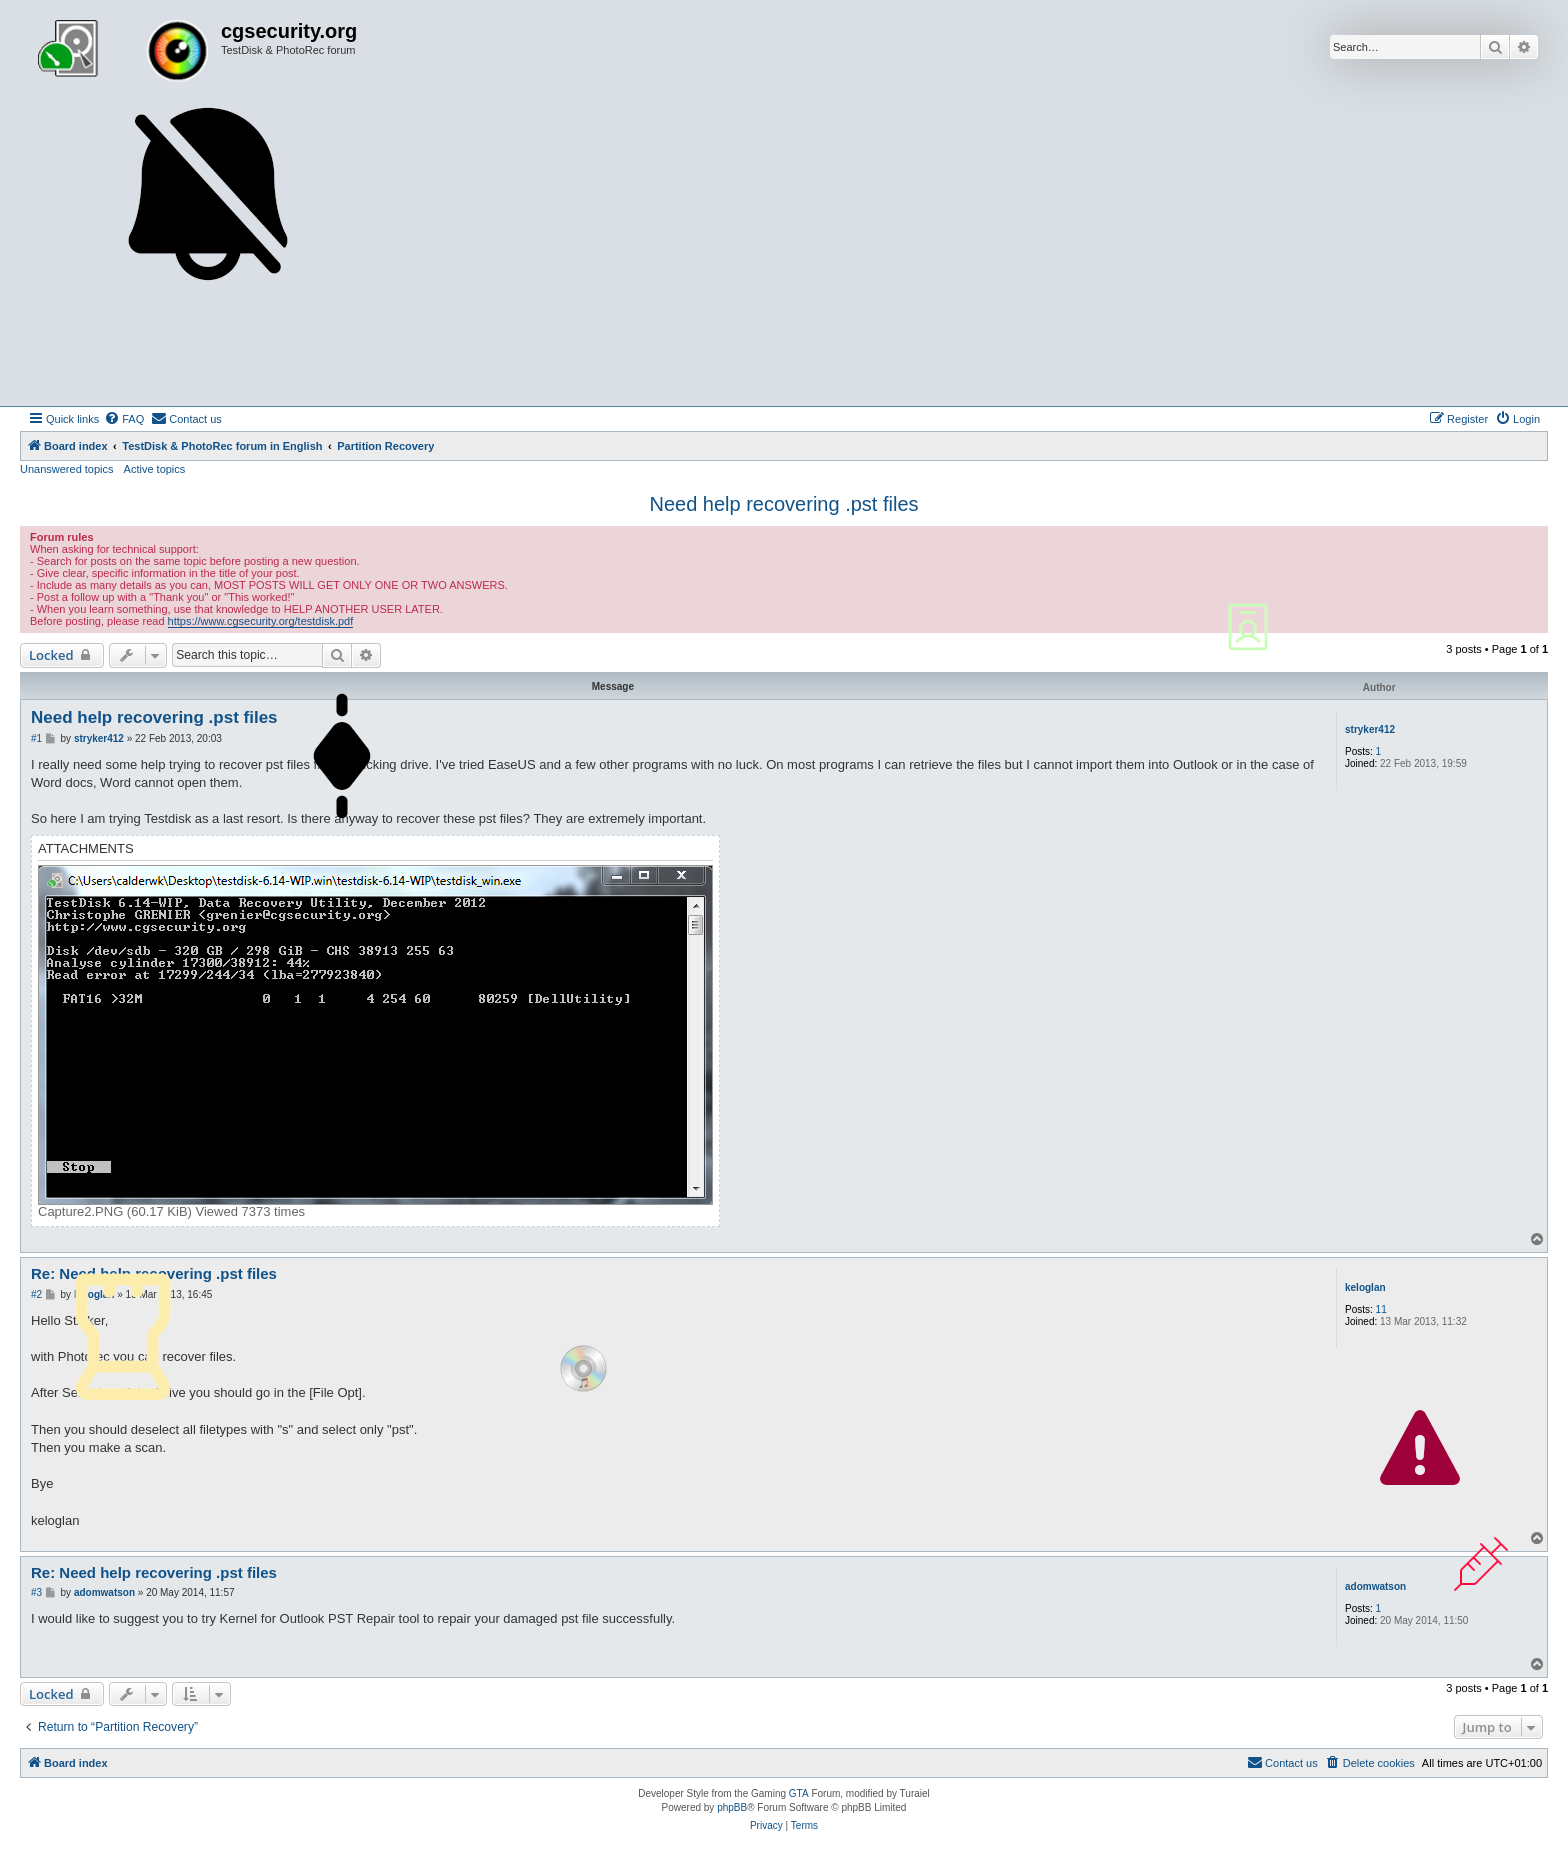 The image size is (1568, 1865). Describe the element at coordinates (208, 194) in the screenshot. I see `mute notifications` at that location.